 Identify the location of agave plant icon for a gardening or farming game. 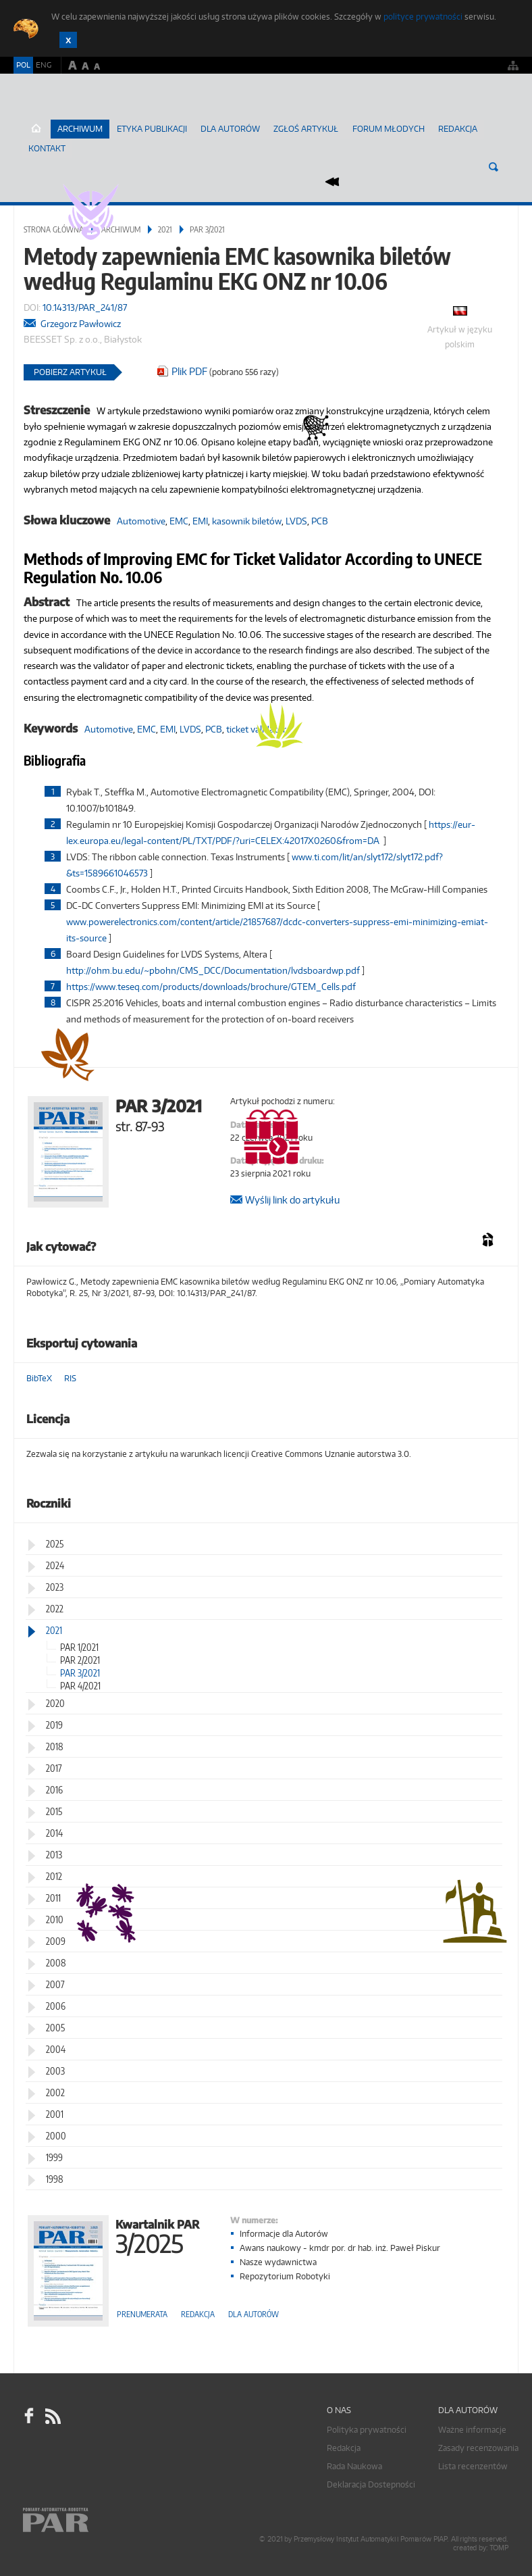
(280, 725).